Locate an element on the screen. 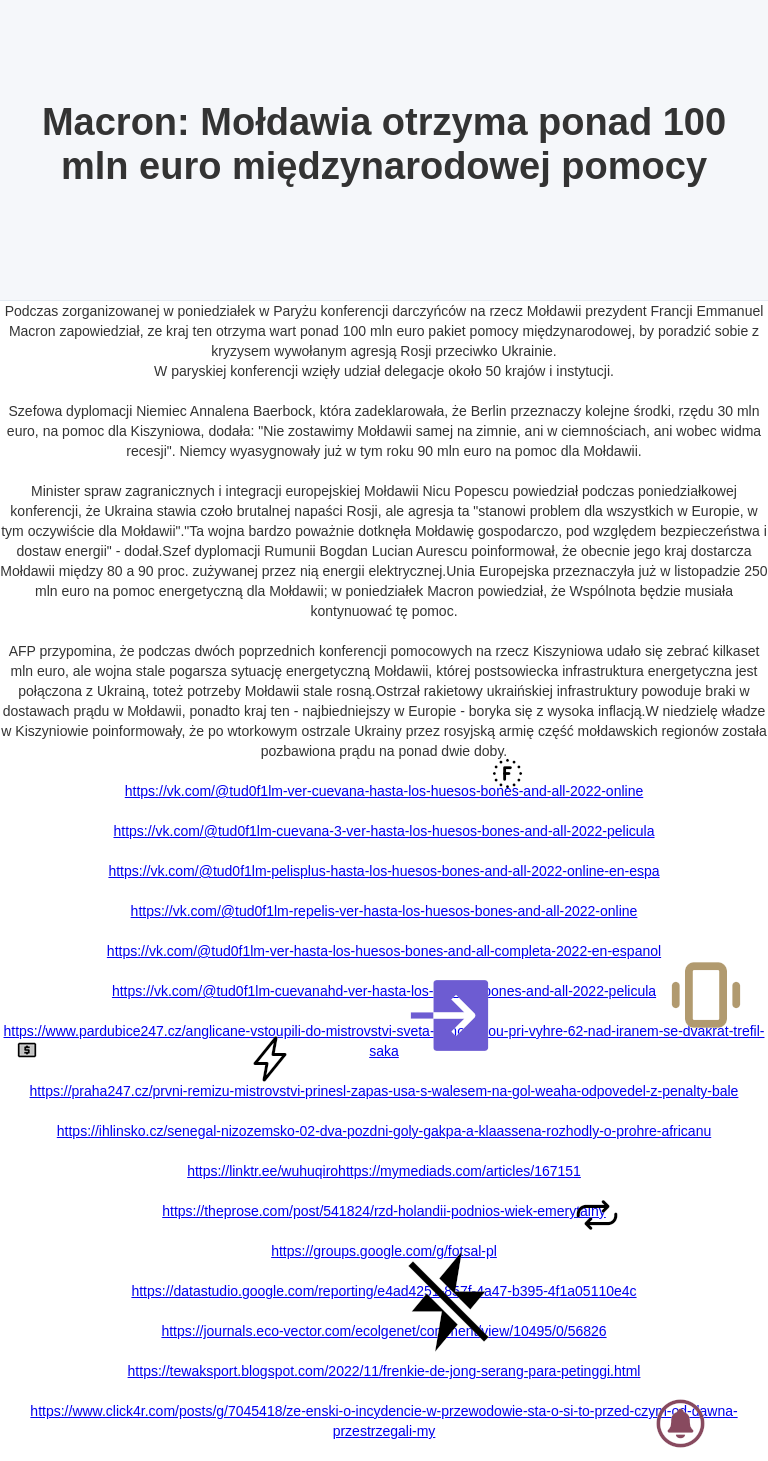 The image size is (768, 1461). access notification settings is located at coordinates (680, 1423).